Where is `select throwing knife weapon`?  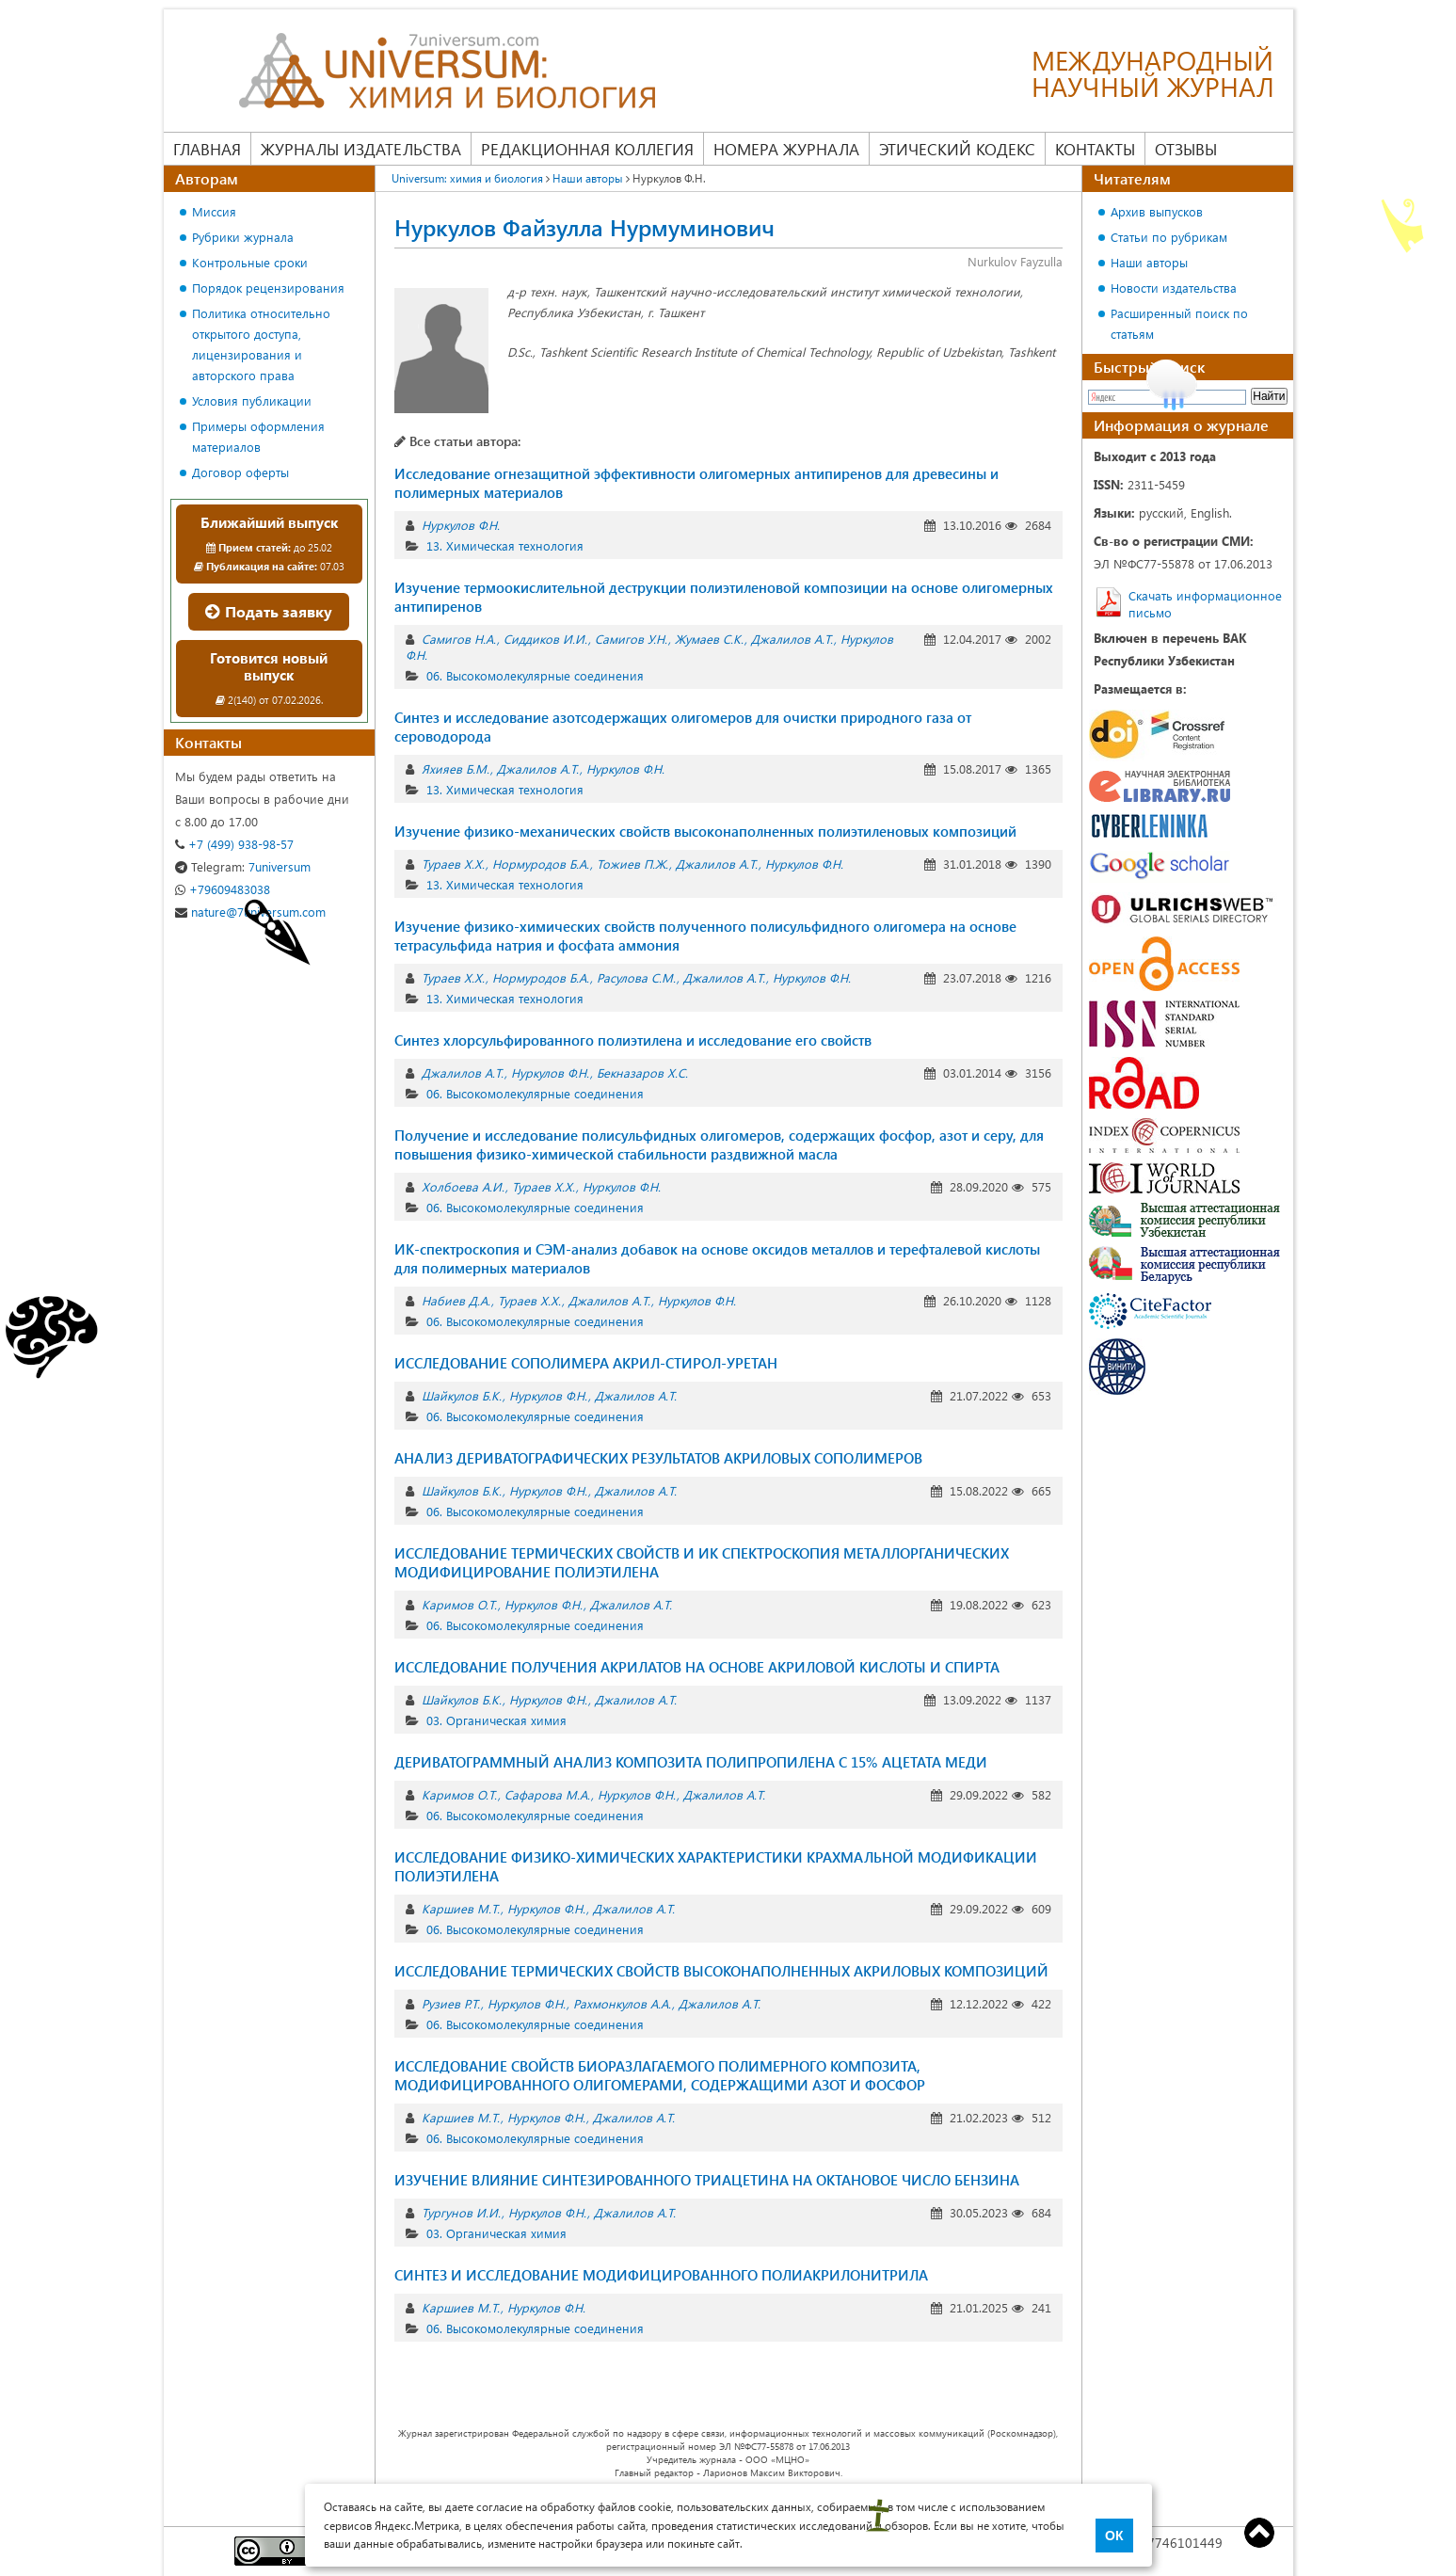
select throwing knife weapon is located at coordinates (278, 933).